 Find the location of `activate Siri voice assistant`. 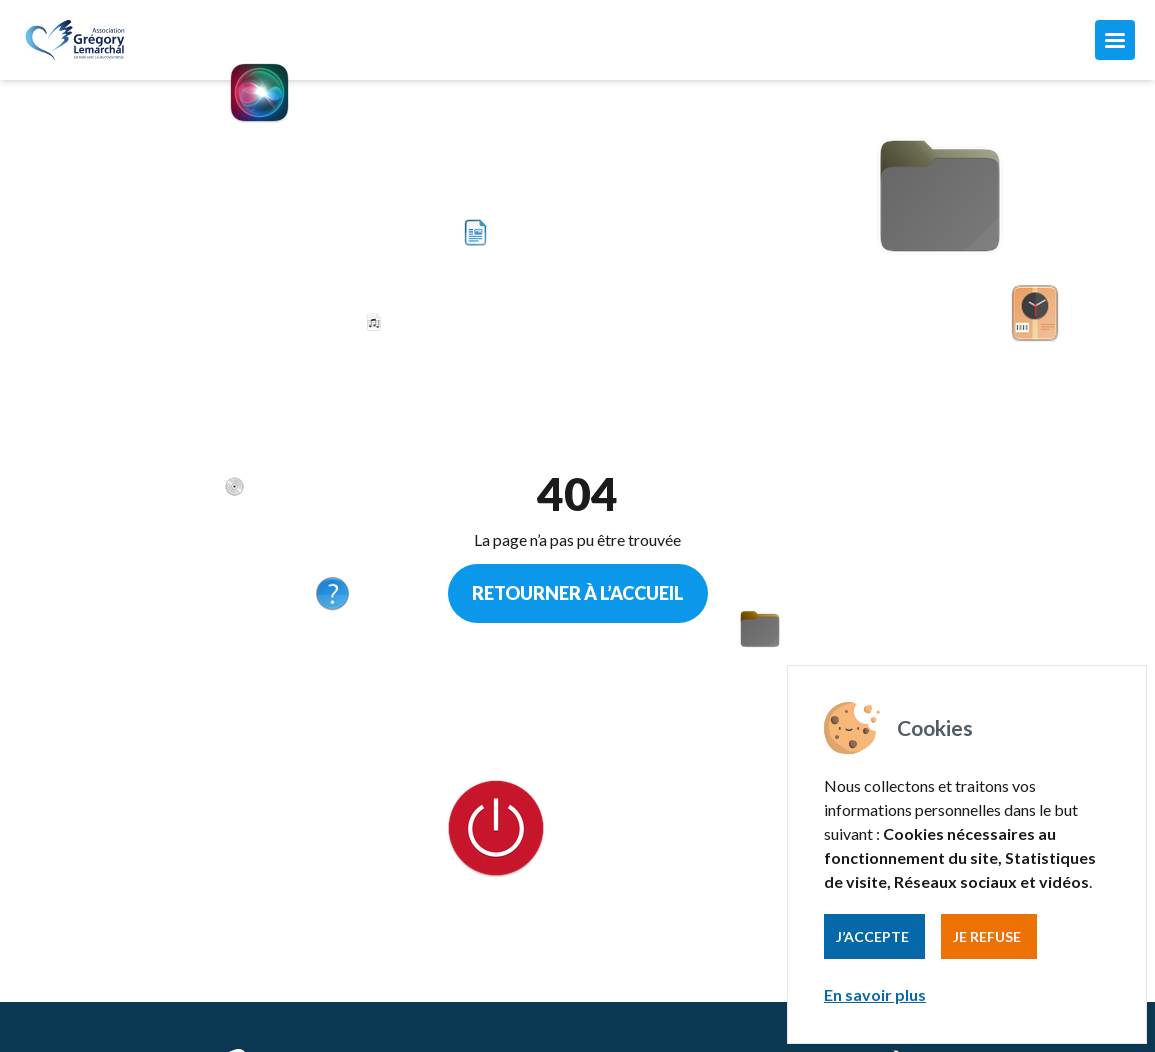

activate Siri voice assistant is located at coordinates (259, 92).